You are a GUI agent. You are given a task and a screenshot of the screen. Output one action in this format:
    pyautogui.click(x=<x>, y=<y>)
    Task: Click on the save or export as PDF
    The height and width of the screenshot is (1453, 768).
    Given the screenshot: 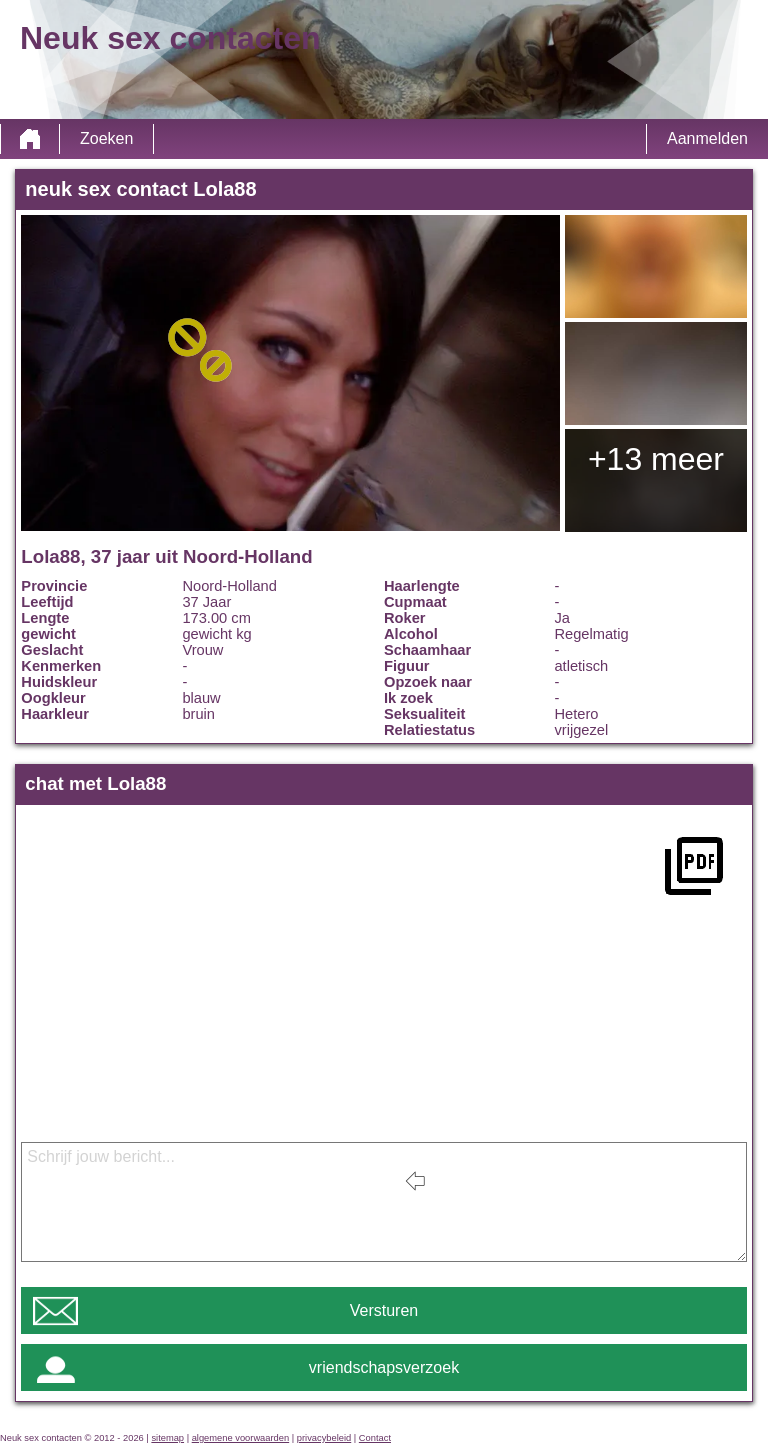 What is the action you would take?
    pyautogui.click(x=694, y=866)
    